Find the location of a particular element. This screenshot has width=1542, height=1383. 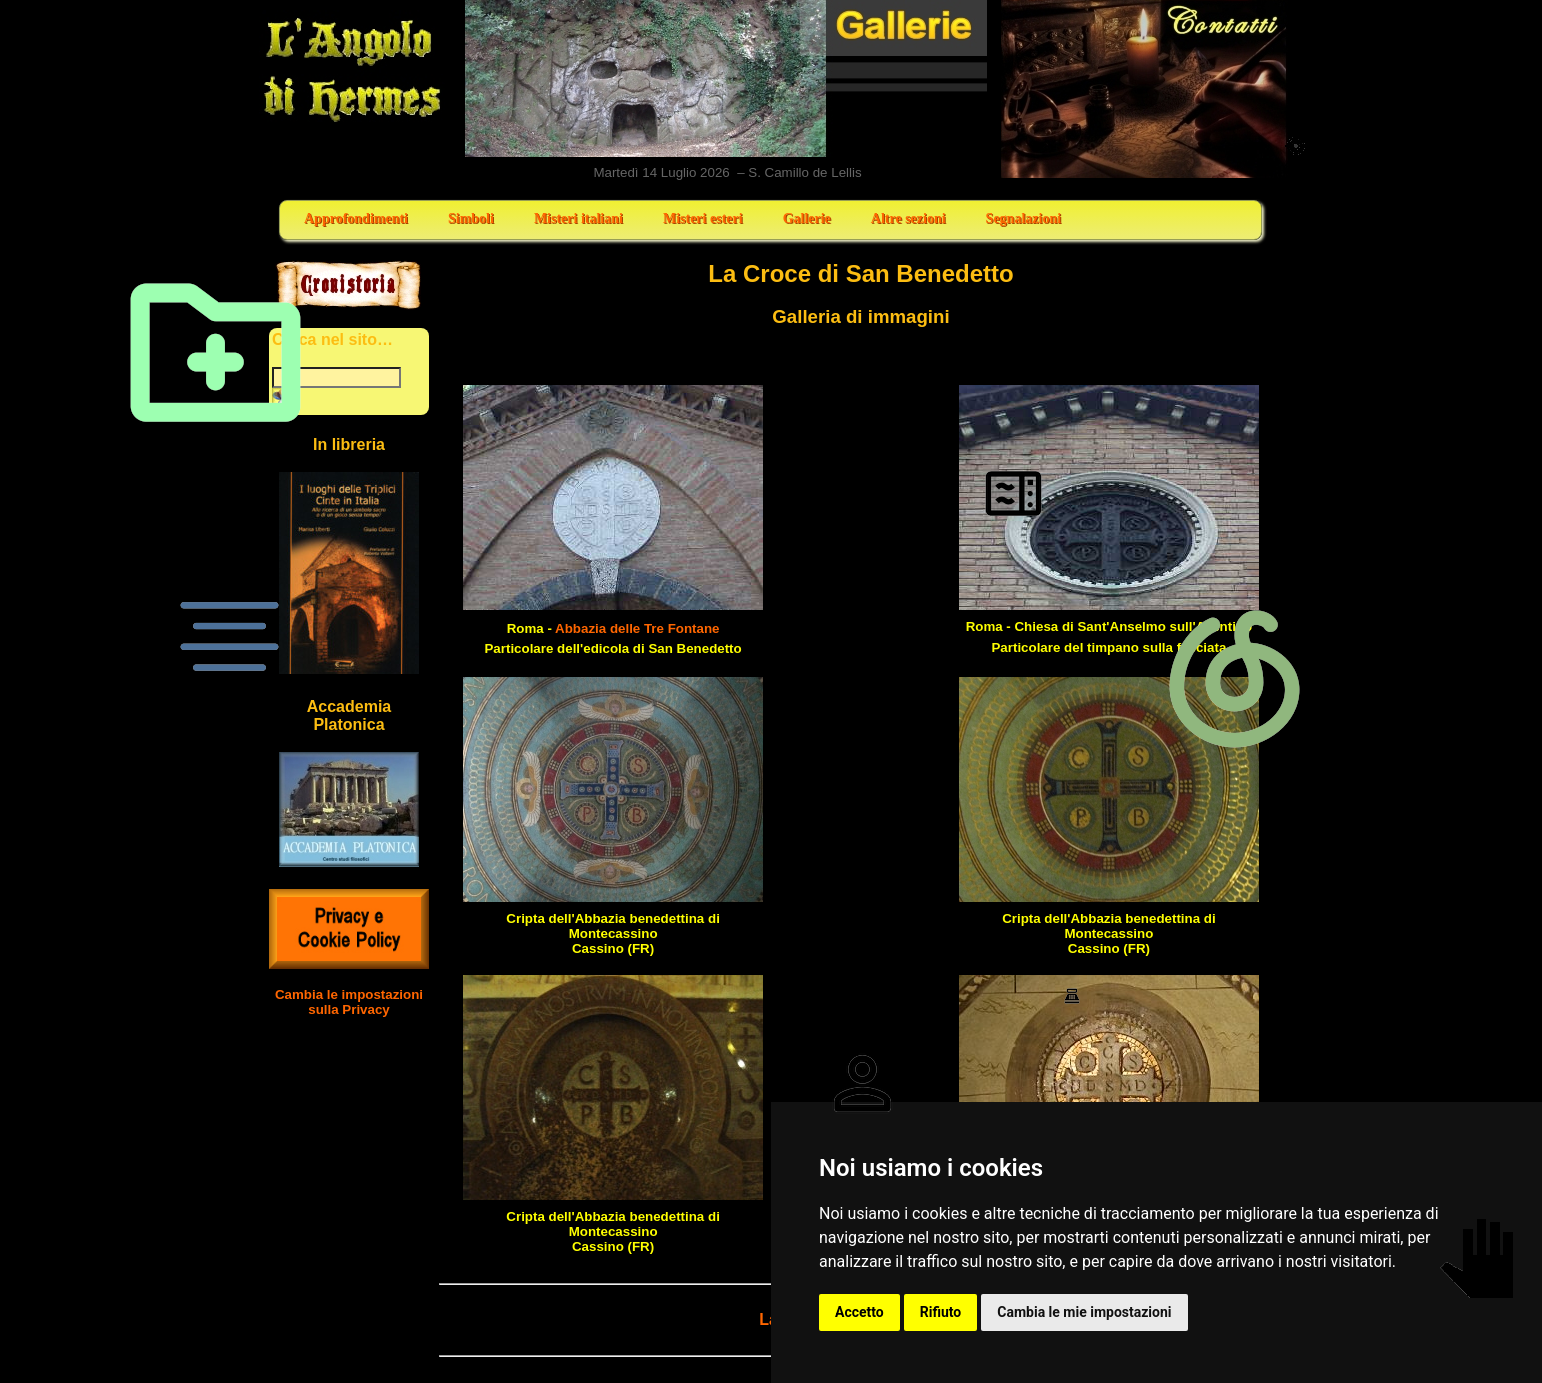

microwave or kitchen appliance control is located at coordinates (1013, 493).